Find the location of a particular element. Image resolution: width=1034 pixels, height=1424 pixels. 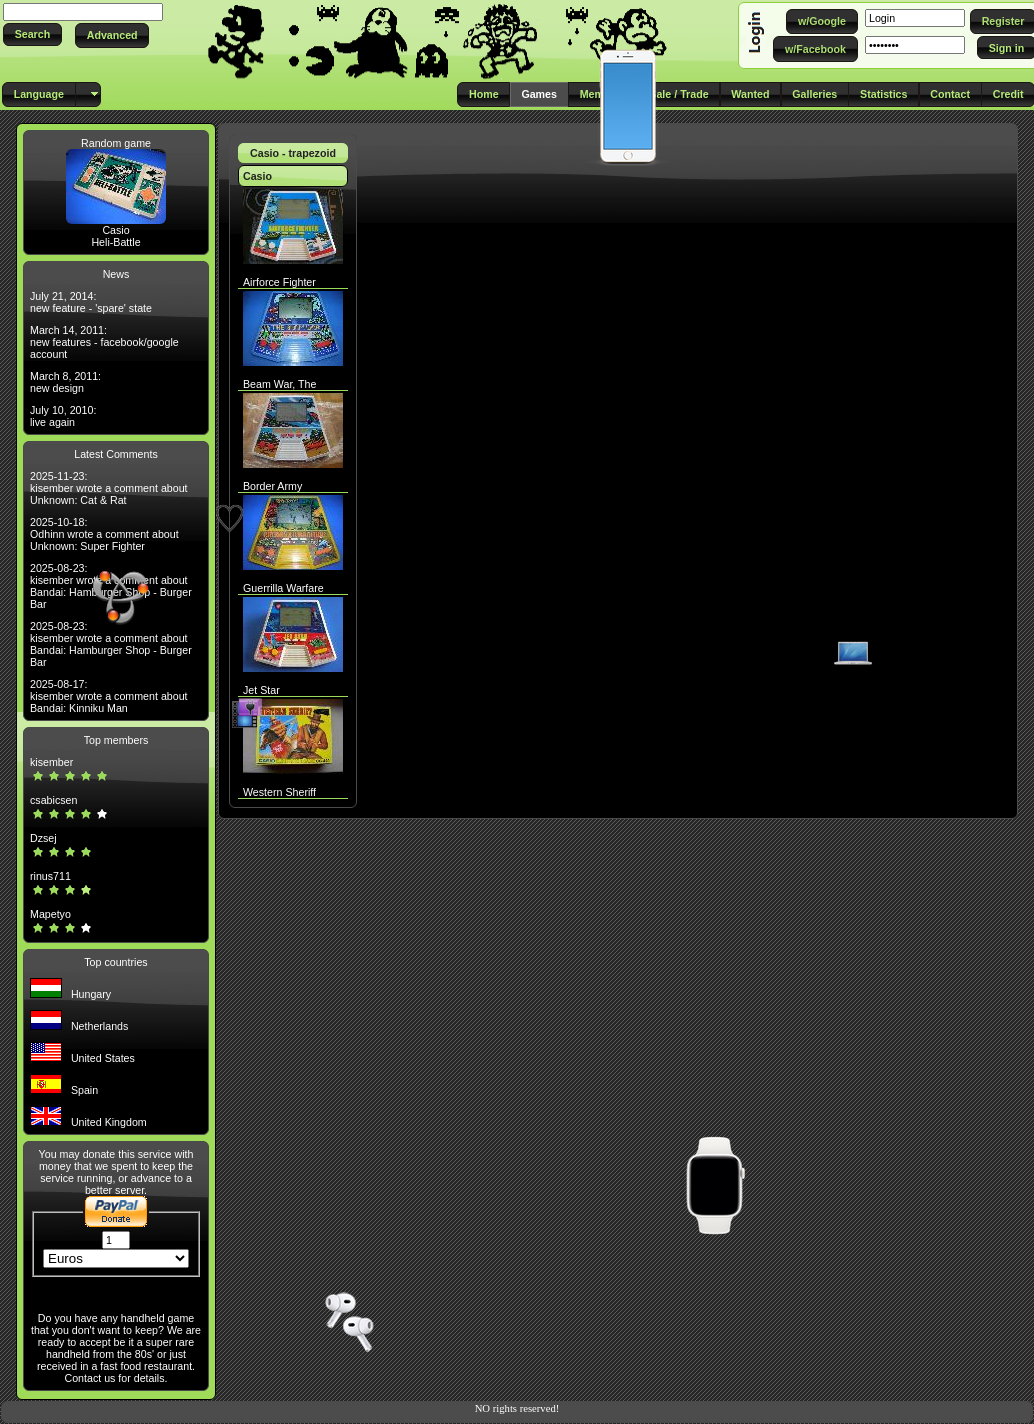

access third-party video filters or plugins is located at coordinates (247, 713).